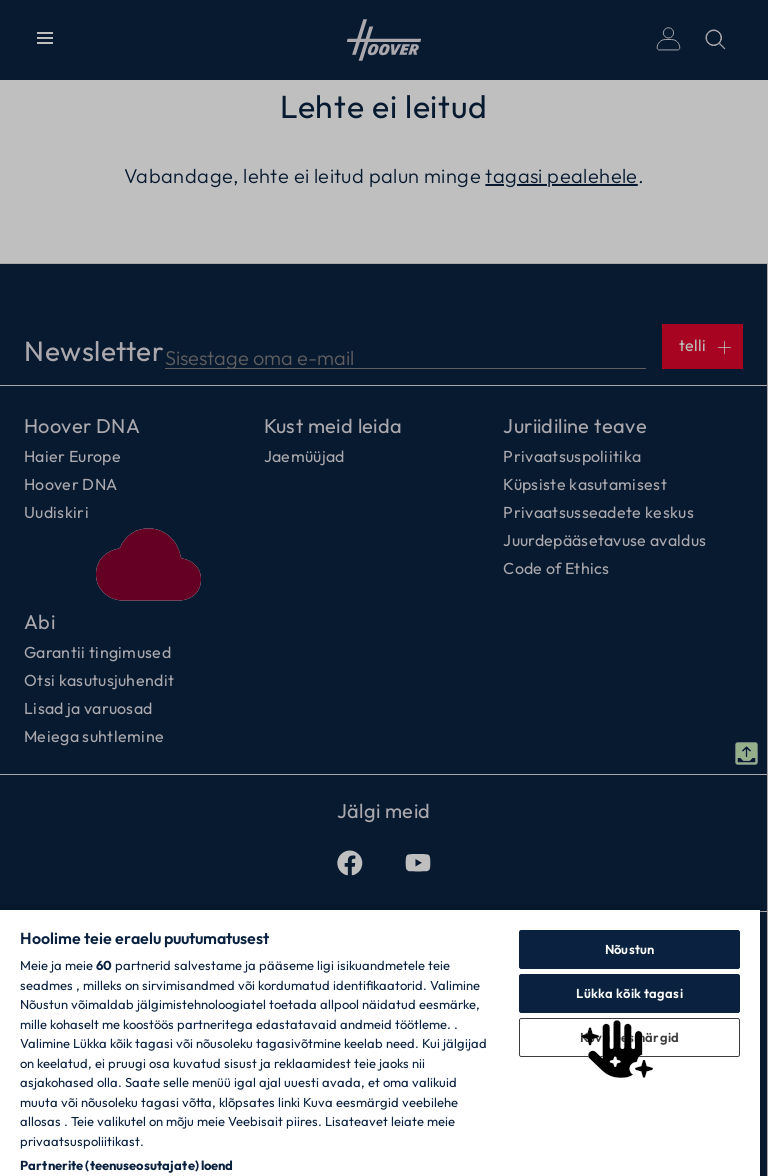  What do you see at coordinates (148, 564) in the screenshot?
I see `access cloud storage` at bounding box center [148, 564].